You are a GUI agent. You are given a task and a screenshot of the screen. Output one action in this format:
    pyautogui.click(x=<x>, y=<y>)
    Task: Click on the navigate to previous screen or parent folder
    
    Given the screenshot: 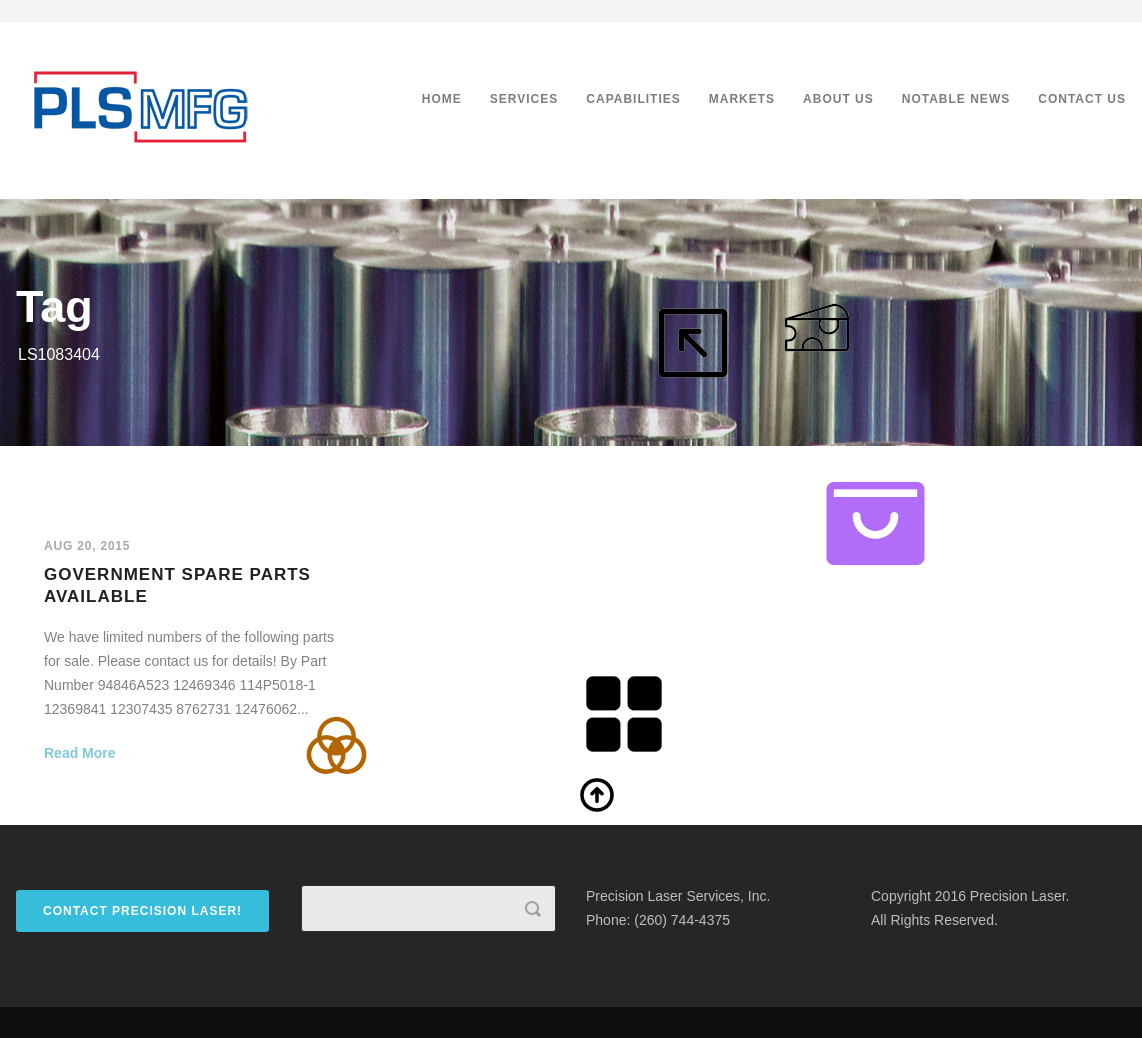 What is the action you would take?
    pyautogui.click(x=693, y=343)
    